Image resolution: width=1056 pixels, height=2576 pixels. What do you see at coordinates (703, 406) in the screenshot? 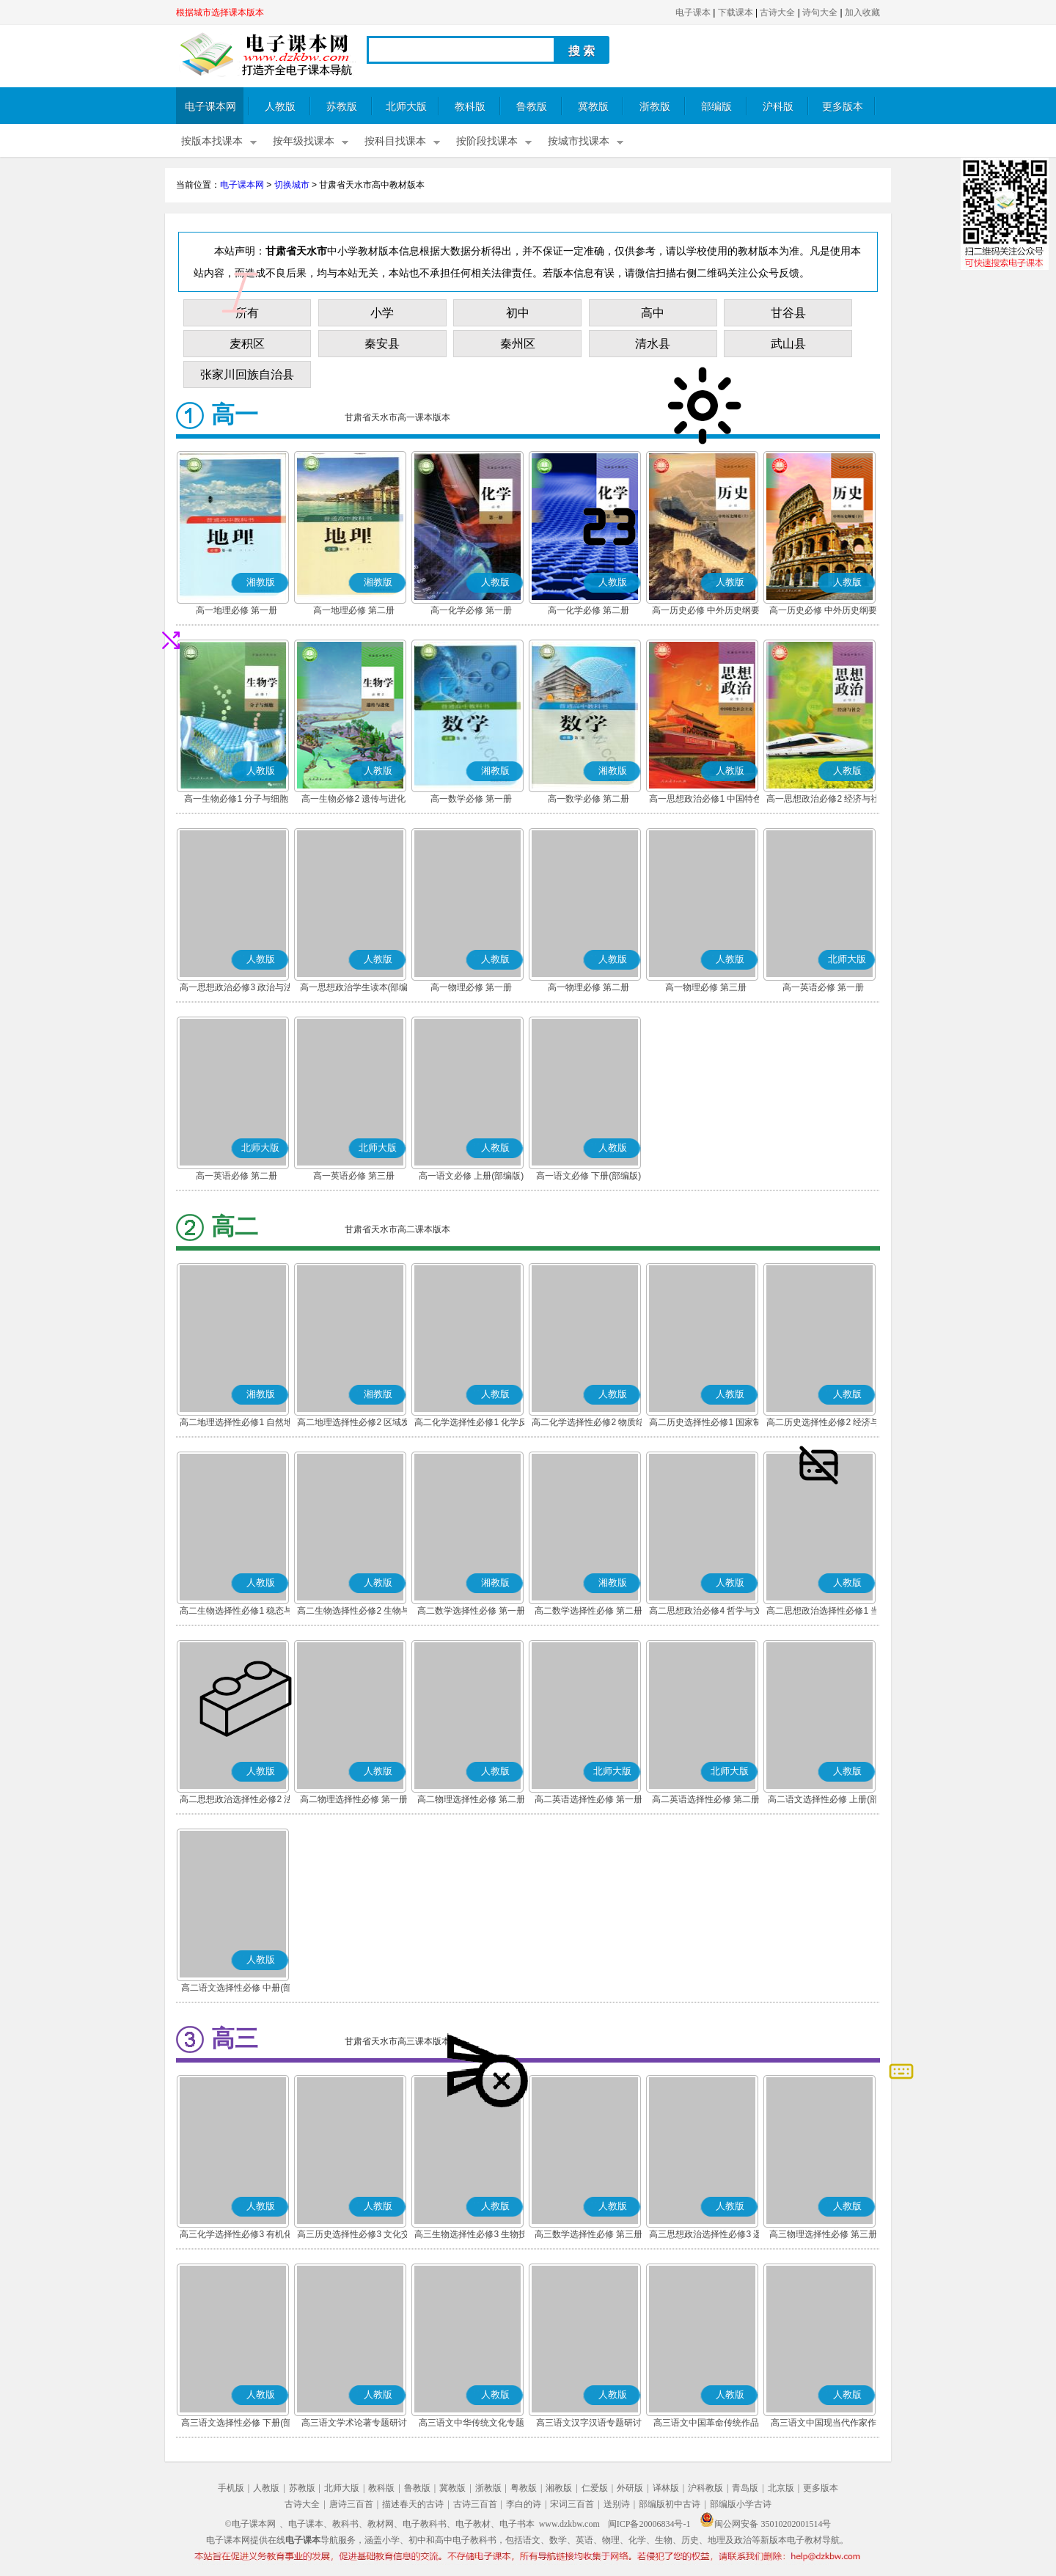
I see `increase screen brightness` at bounding box center [703, 406].